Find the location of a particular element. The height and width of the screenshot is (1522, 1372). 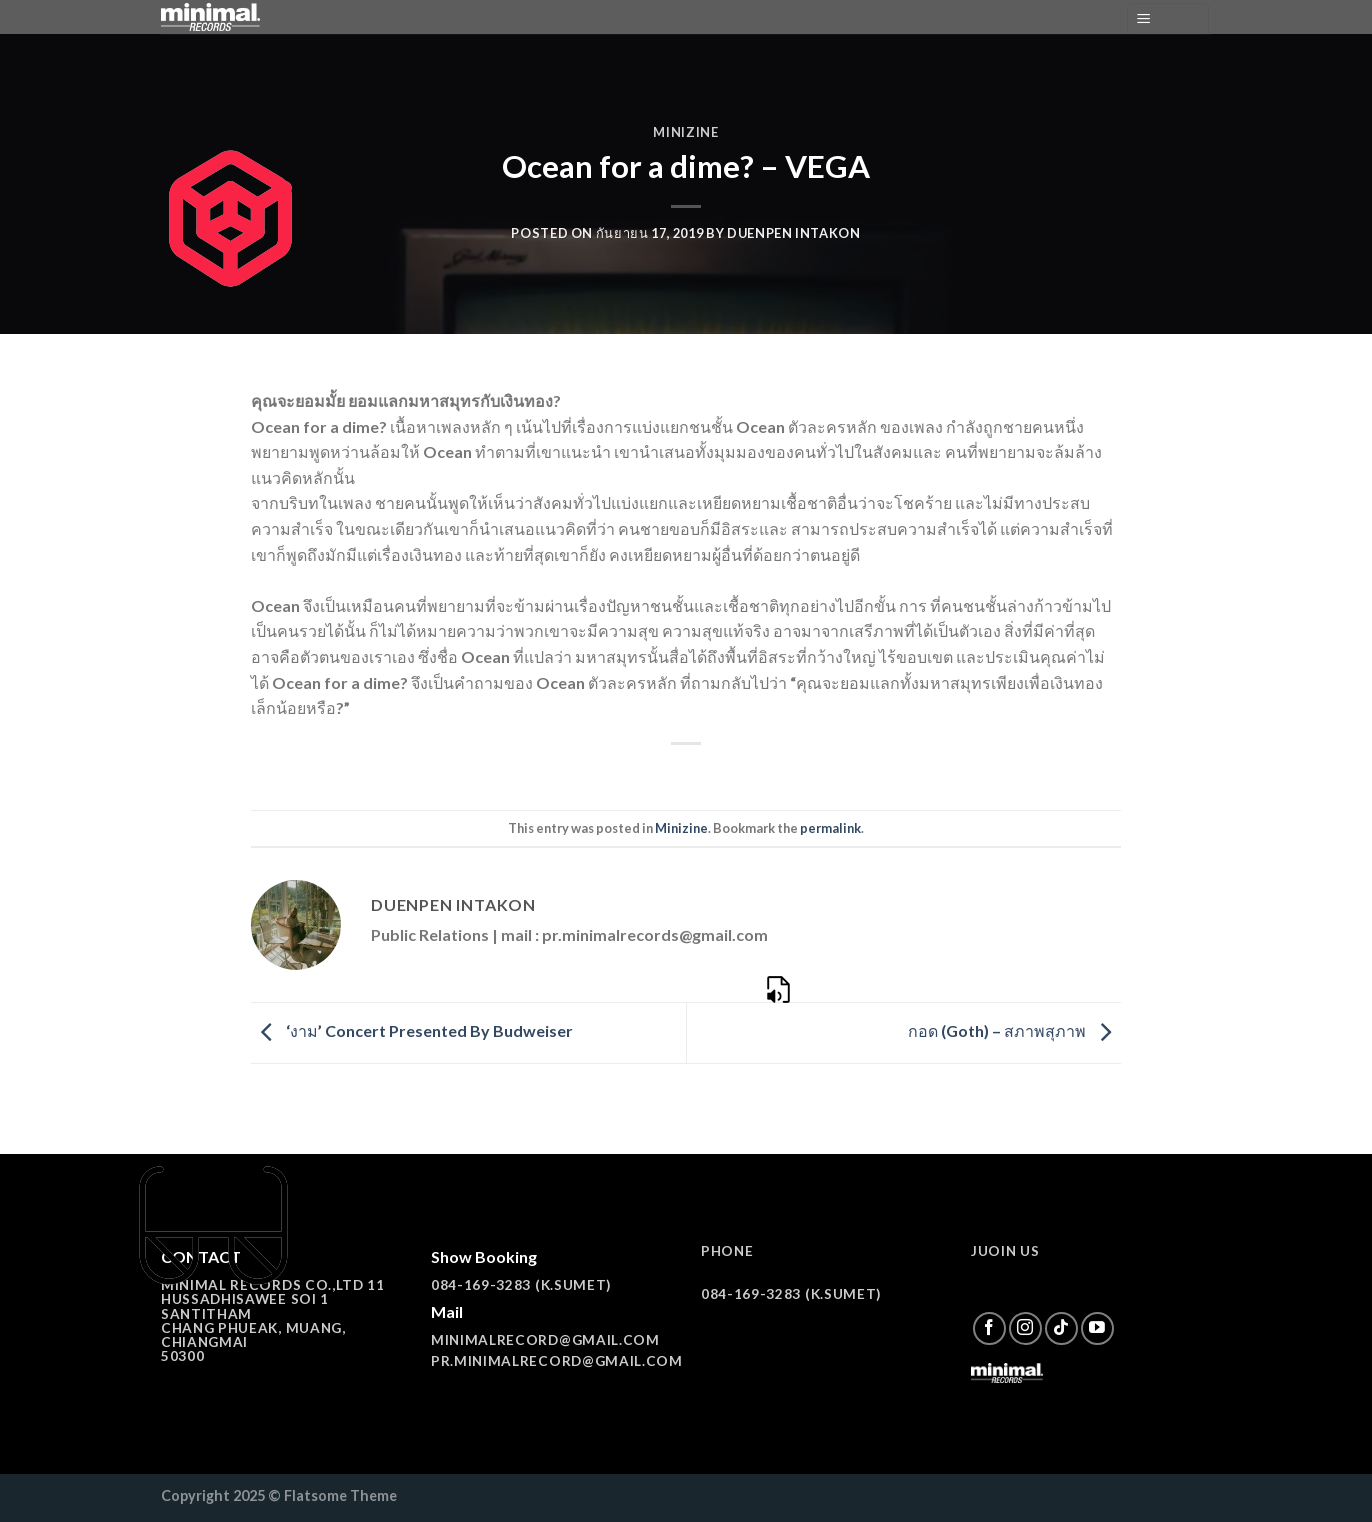

open an audio file is located at coordinates (778, 989).